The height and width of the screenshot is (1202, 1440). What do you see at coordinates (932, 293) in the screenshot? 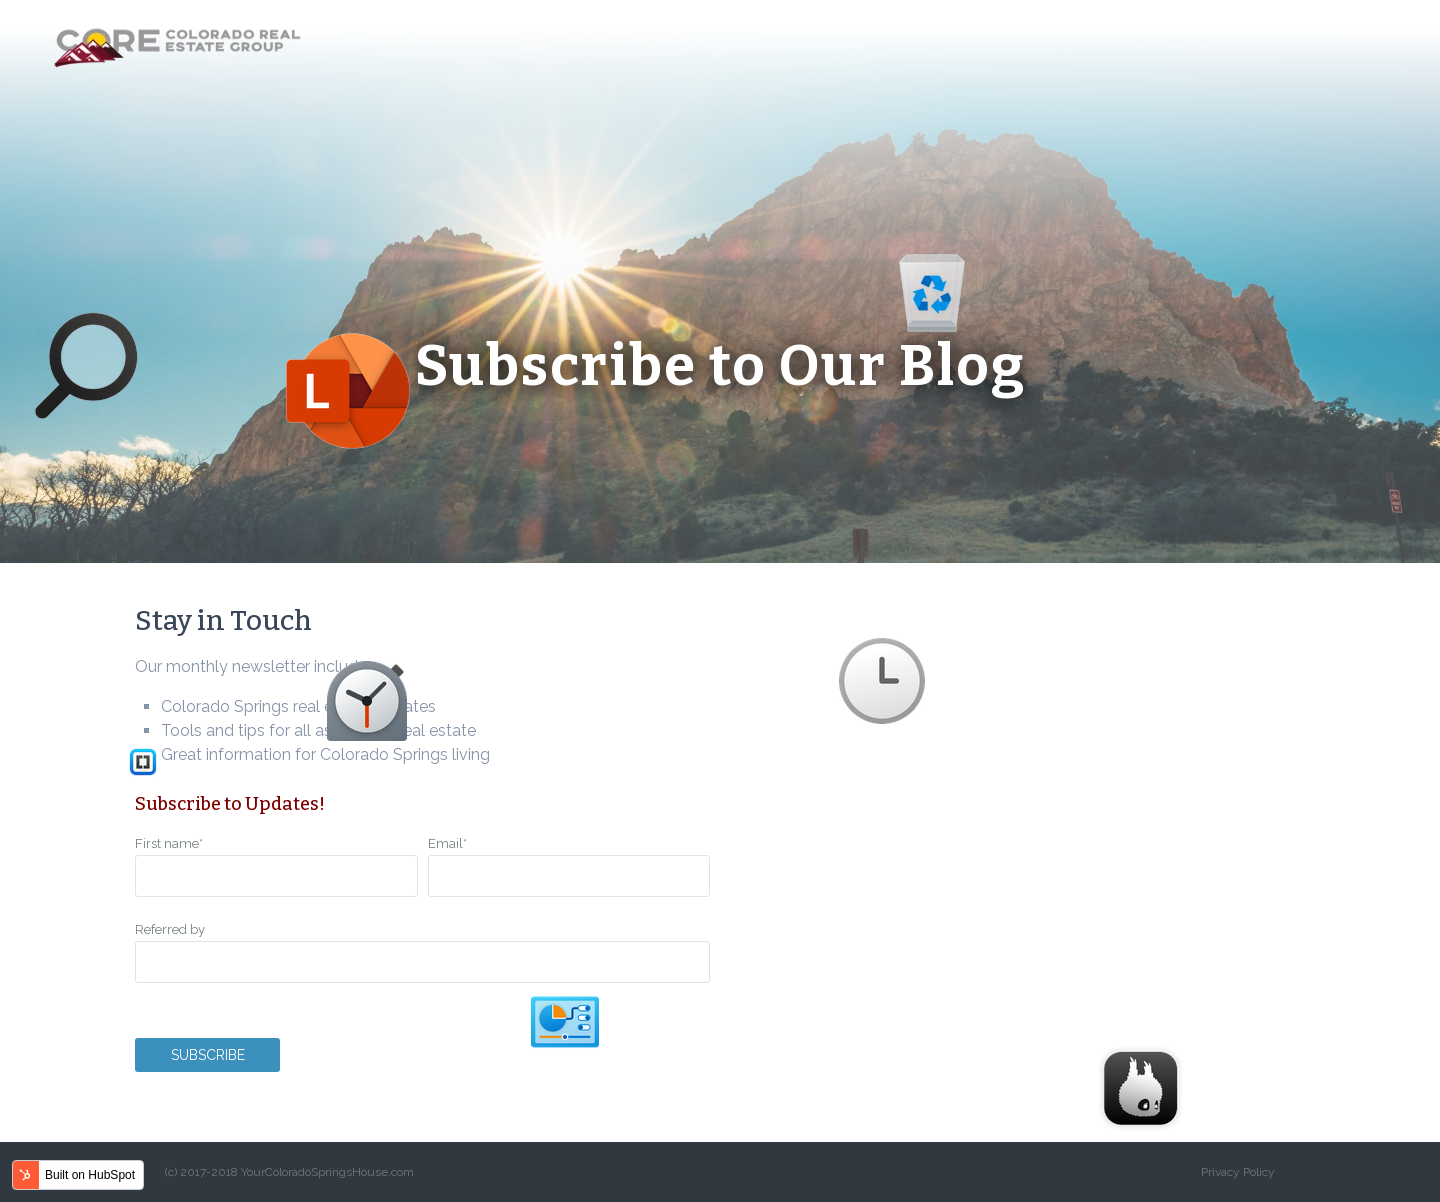
I see `empty recycle bin with no deleted items` at bounding box center [932, 293].